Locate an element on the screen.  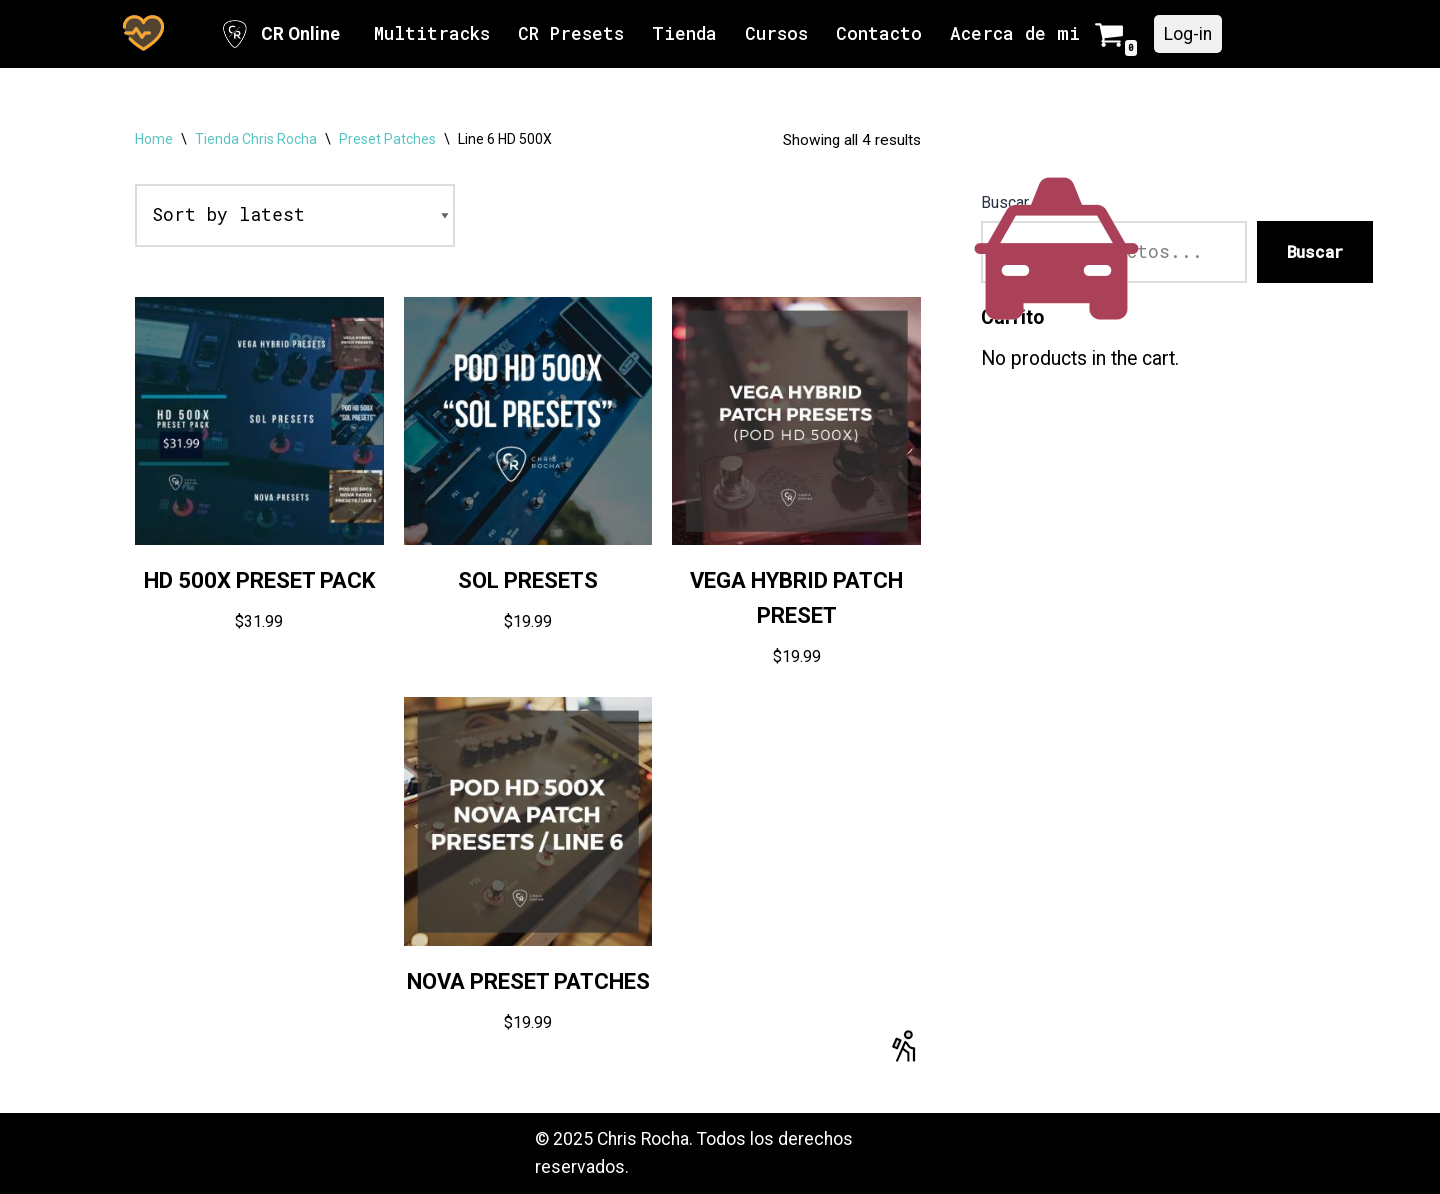
access hiking trails or outdoor activities is located at coordinates (905, 1046).